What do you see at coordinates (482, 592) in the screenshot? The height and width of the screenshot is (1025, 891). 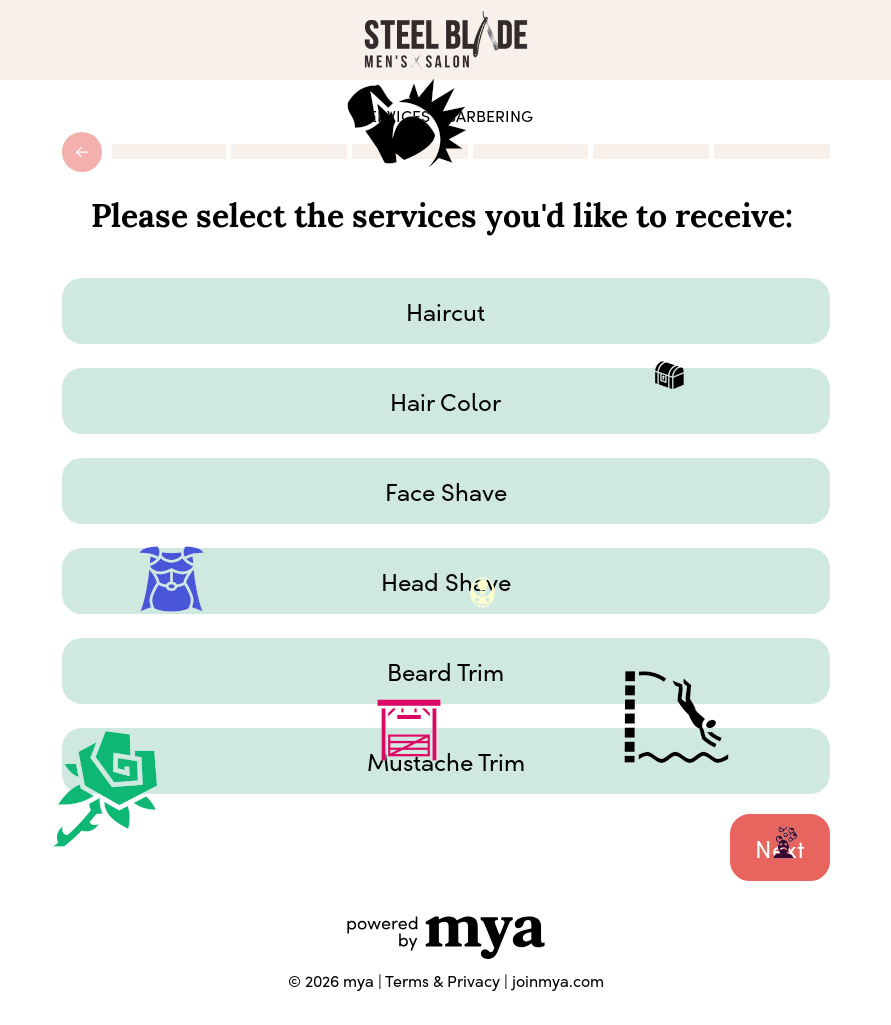 I see `submit a new idea or suggestion` at bounding box center [482, 592].